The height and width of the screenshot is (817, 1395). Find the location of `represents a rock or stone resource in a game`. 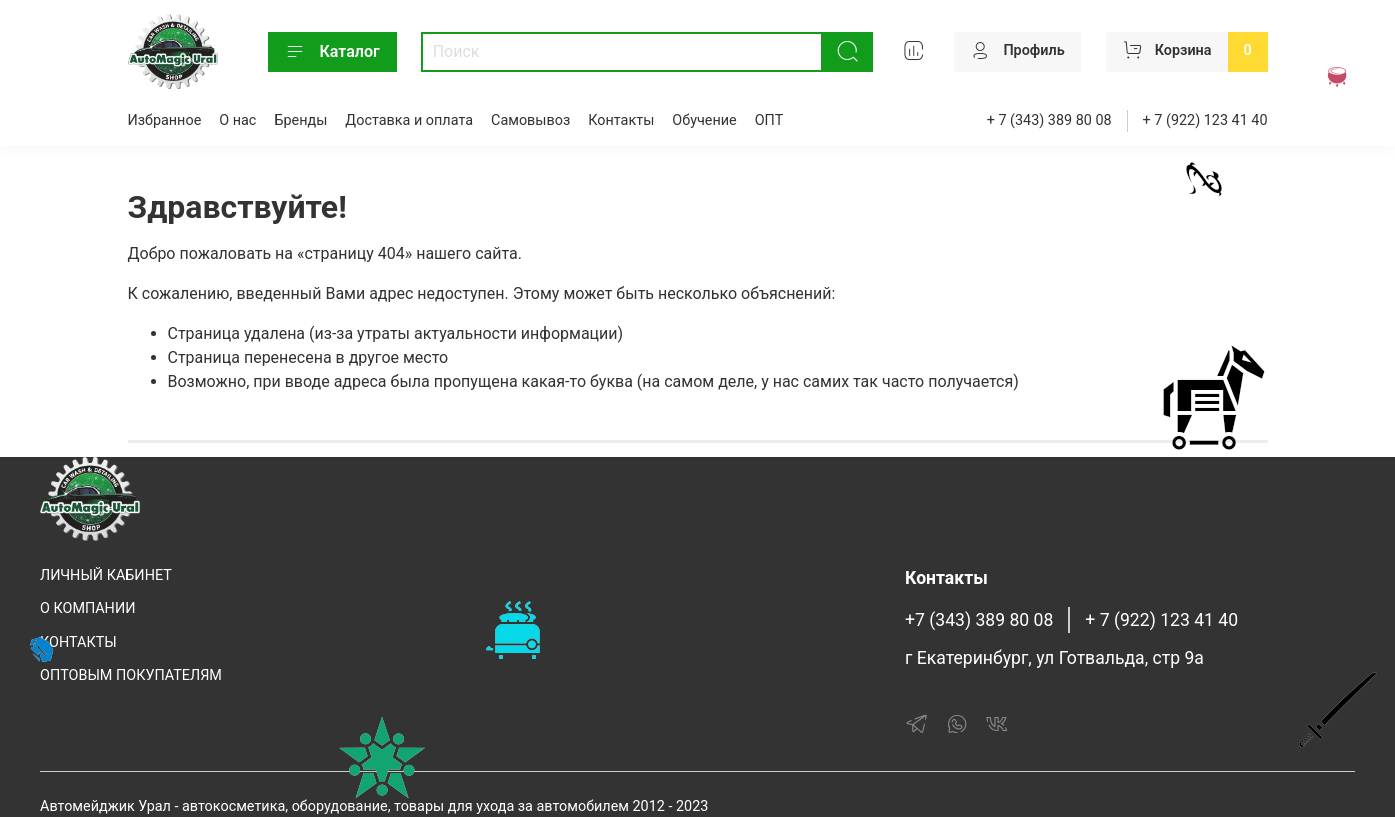

represents a rock or stone resource in a game is located at coordinates (41, 649).